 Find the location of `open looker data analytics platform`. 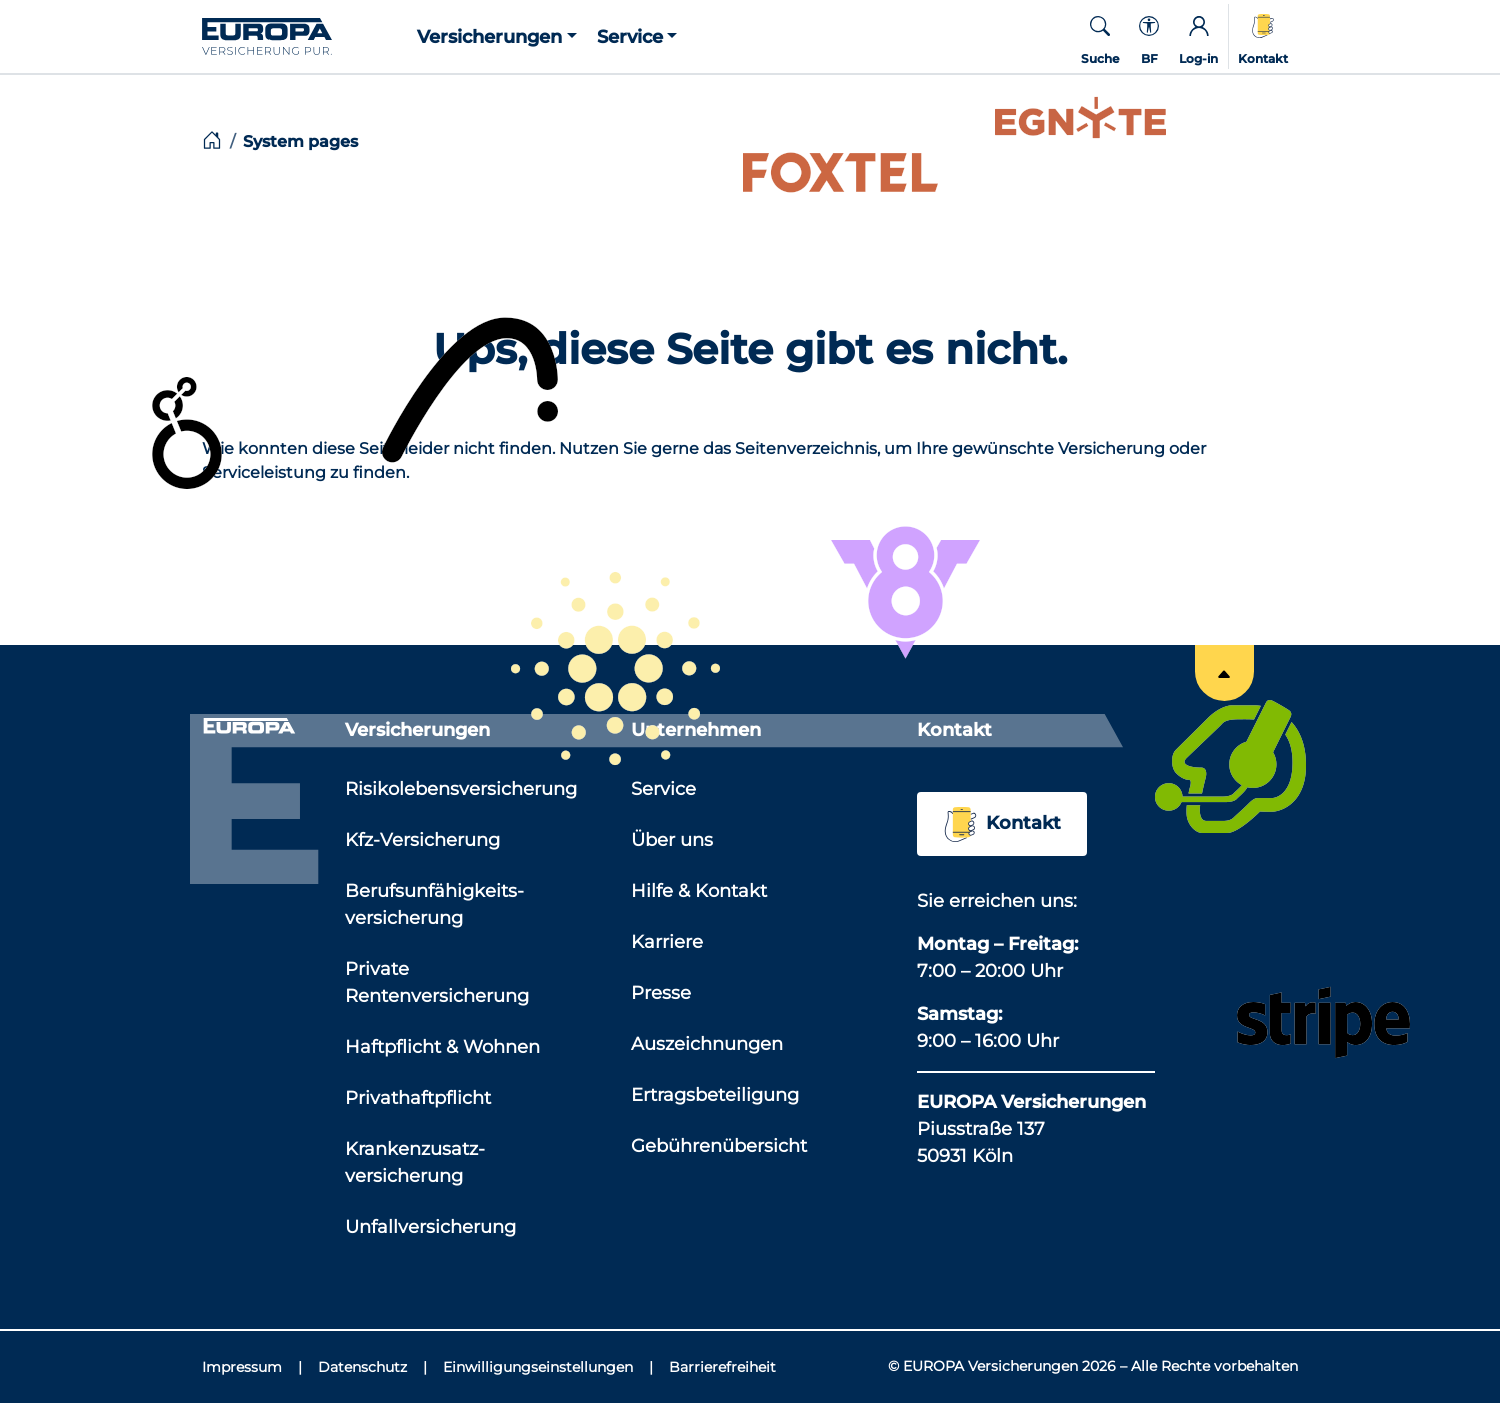

open looker data analytics platform is located at coordinates (187, 433).